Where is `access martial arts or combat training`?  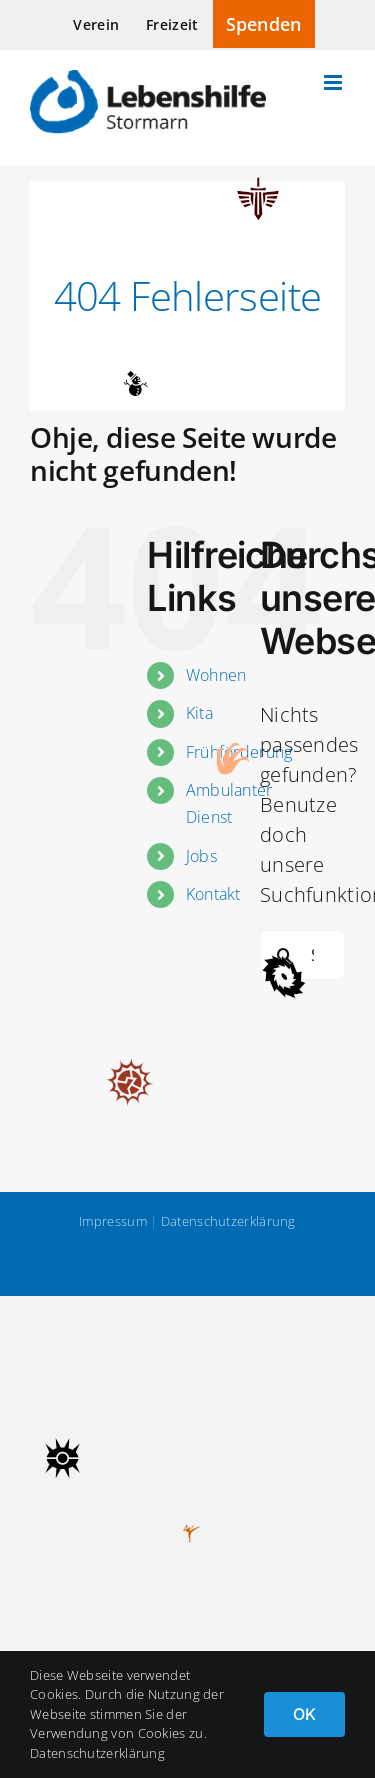
access martial arts or combat training is located at coordinates (191, 1533).